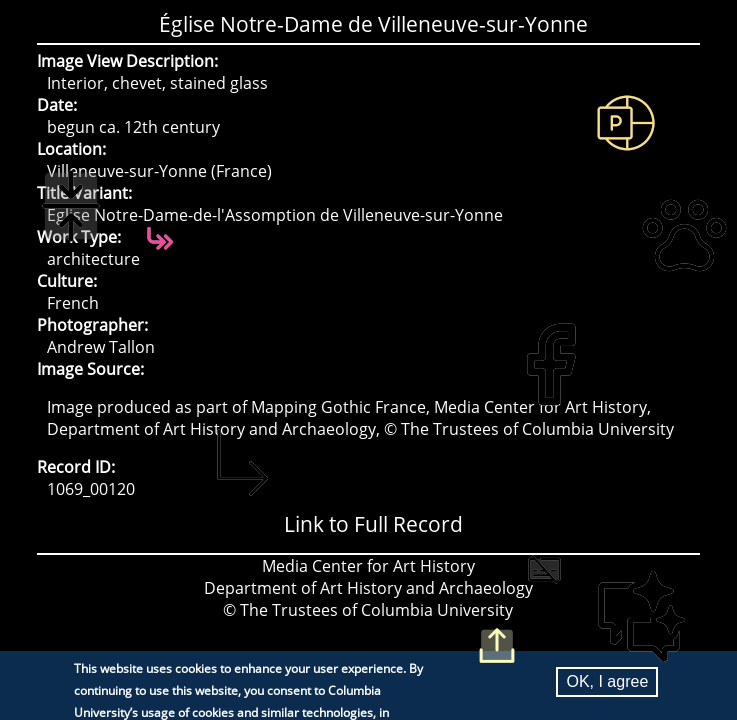  What do you see at coordinates (639, 617) in the screenshot?
I see `start an AI-powered conversation` at bounding box center [639, 617].